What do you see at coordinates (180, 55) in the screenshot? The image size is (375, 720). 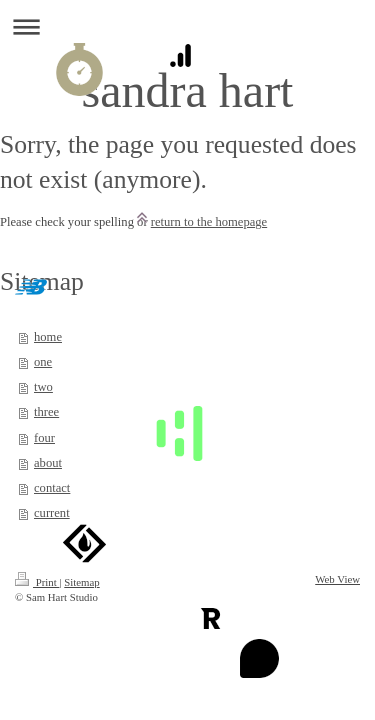 I see `open Google Analytics dashboard` at bounding box center [180, 55].